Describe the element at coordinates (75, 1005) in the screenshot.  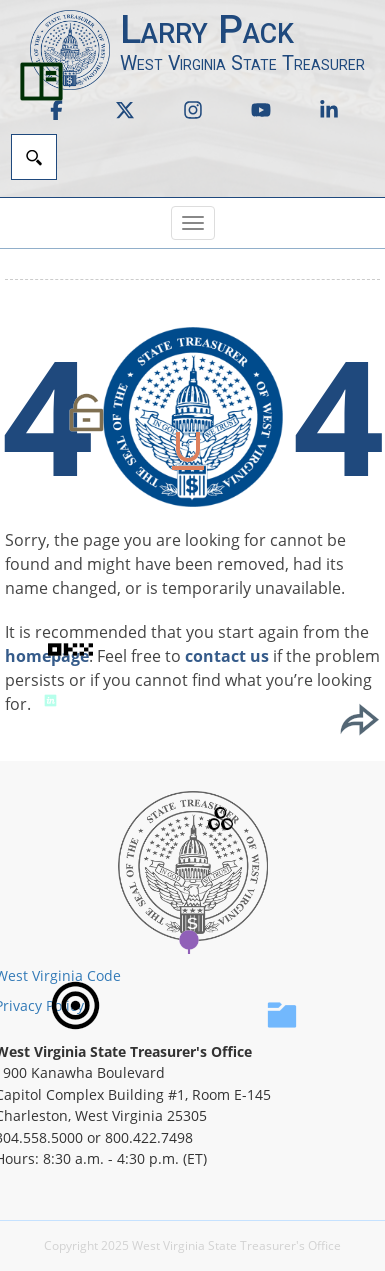
I see `activate focus mode` at that location.